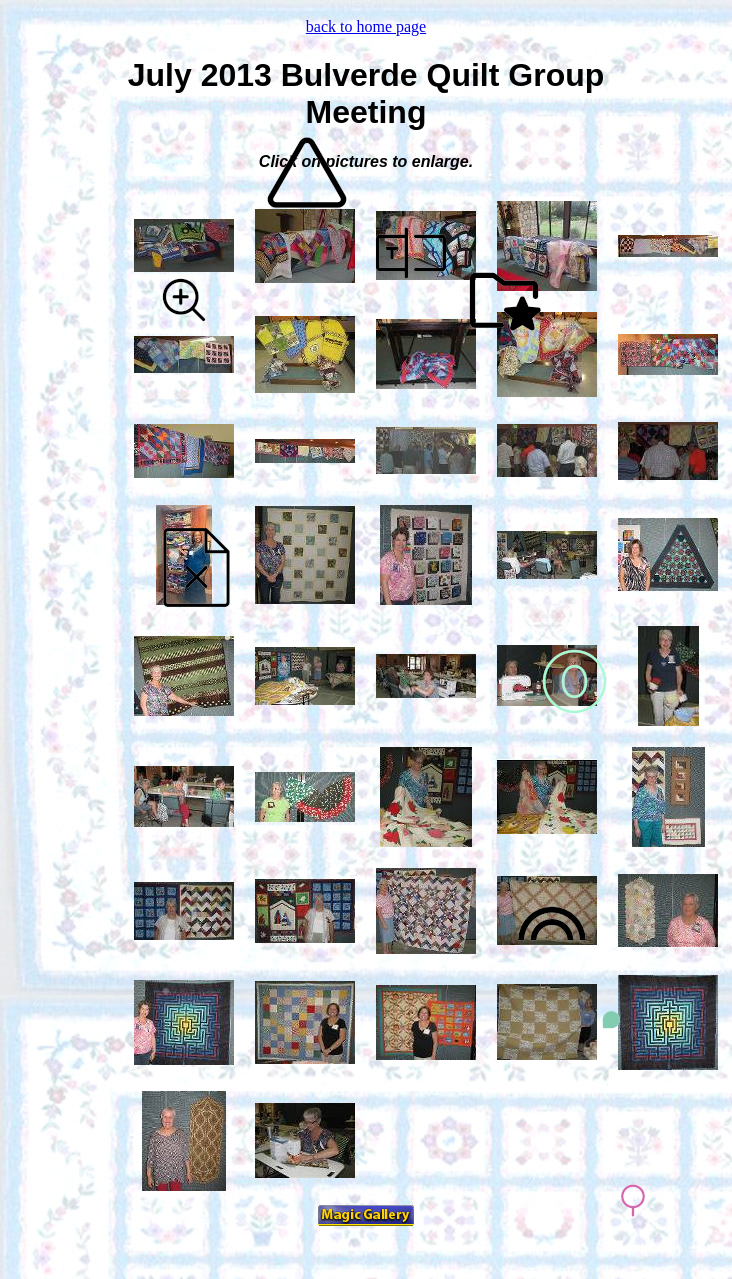 This screenshot has height=1279, width=732. Describe the element at coordinates (574, 681) in the screenshot. I see `indicates zero items or empty count` at that location.